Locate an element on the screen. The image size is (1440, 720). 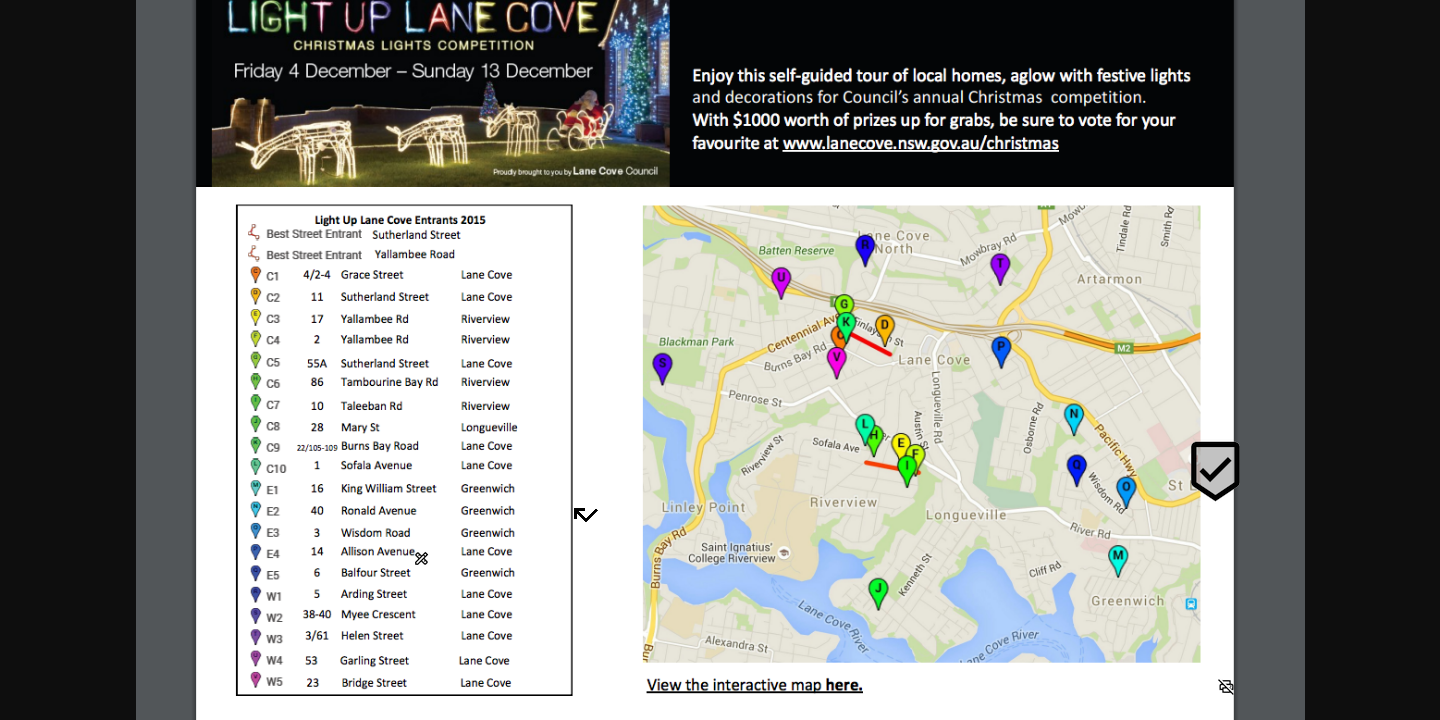
indicates a missed incoming call is located at coordinates (586, 515).